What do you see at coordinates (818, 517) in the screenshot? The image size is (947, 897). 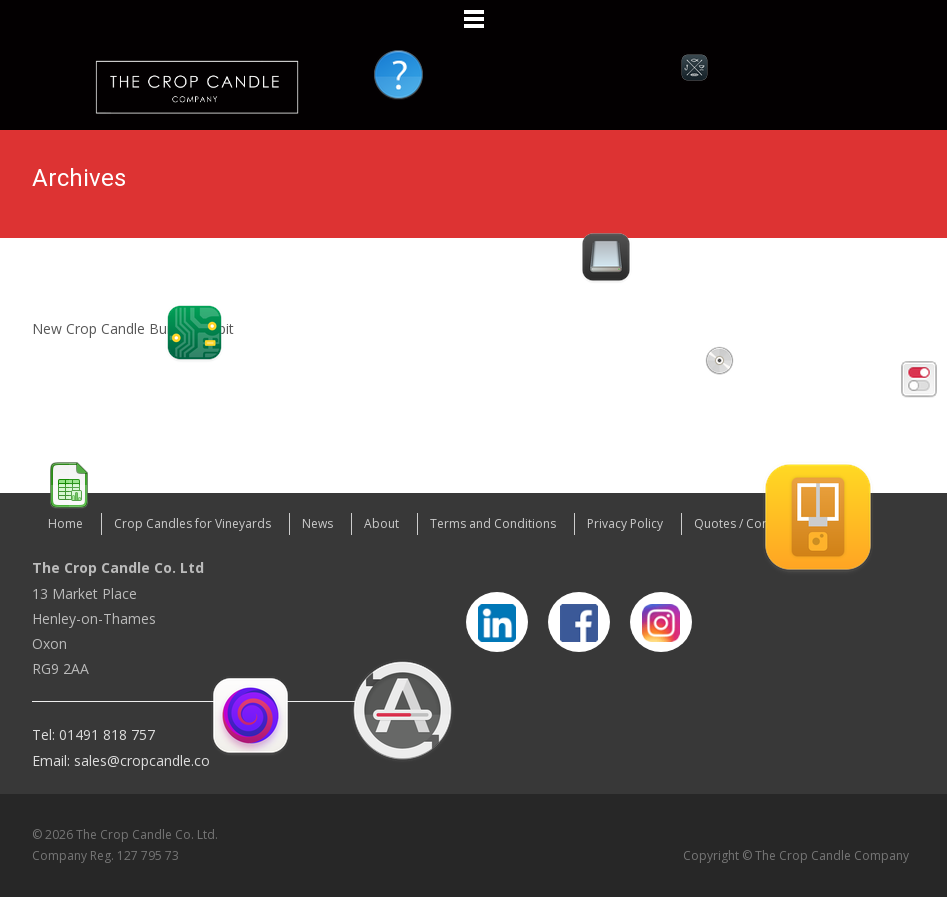 I see `open Piper mouse configuration app` at bounding box center [818, 517].